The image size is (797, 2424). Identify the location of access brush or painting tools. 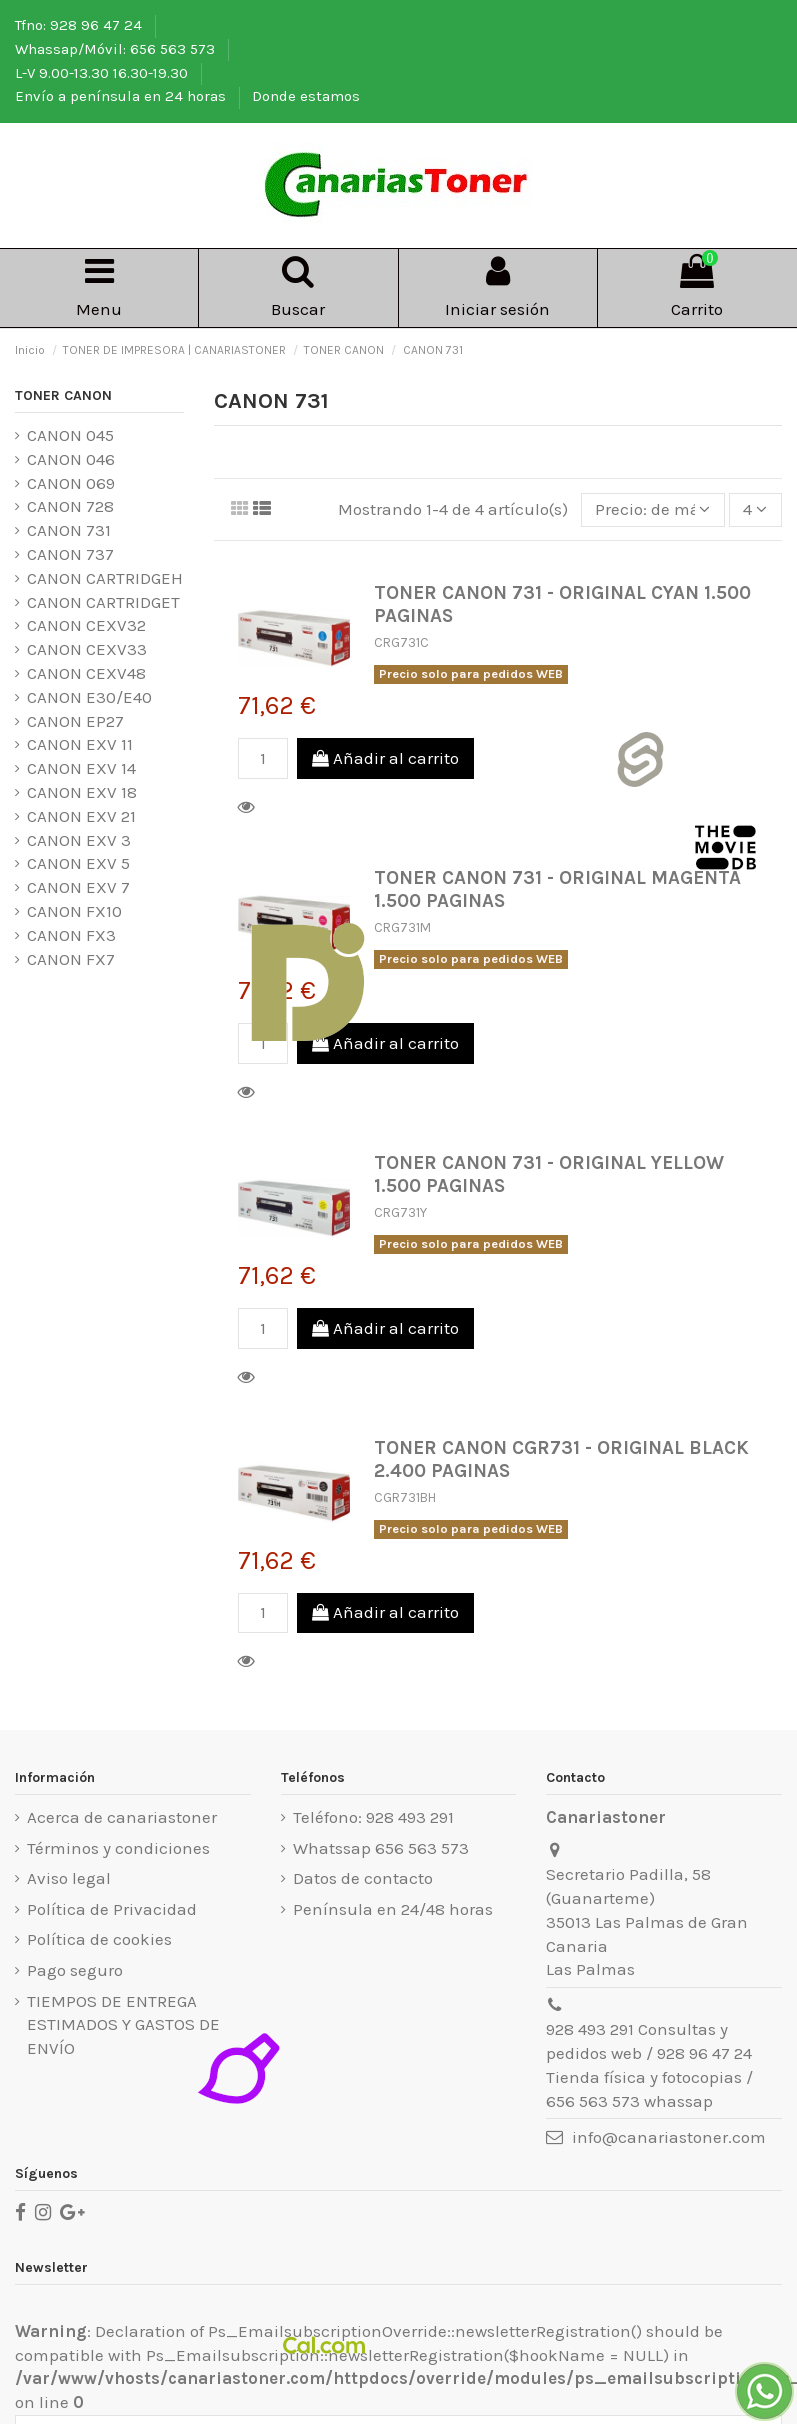
(239, 2070).